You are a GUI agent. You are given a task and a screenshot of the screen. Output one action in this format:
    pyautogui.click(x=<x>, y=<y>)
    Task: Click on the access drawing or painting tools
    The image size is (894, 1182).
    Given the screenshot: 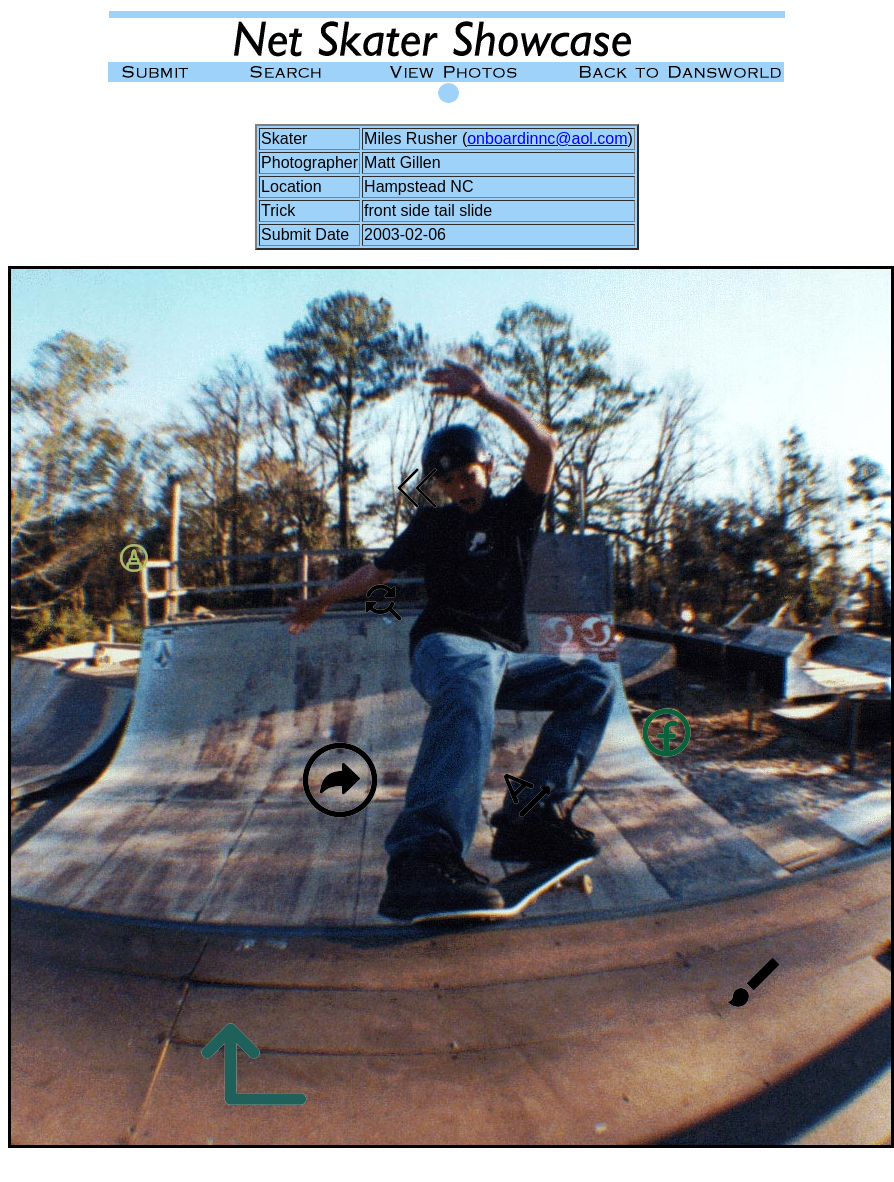 What is the action you would take?
    pyautogui.click(x=754, y=982)
    